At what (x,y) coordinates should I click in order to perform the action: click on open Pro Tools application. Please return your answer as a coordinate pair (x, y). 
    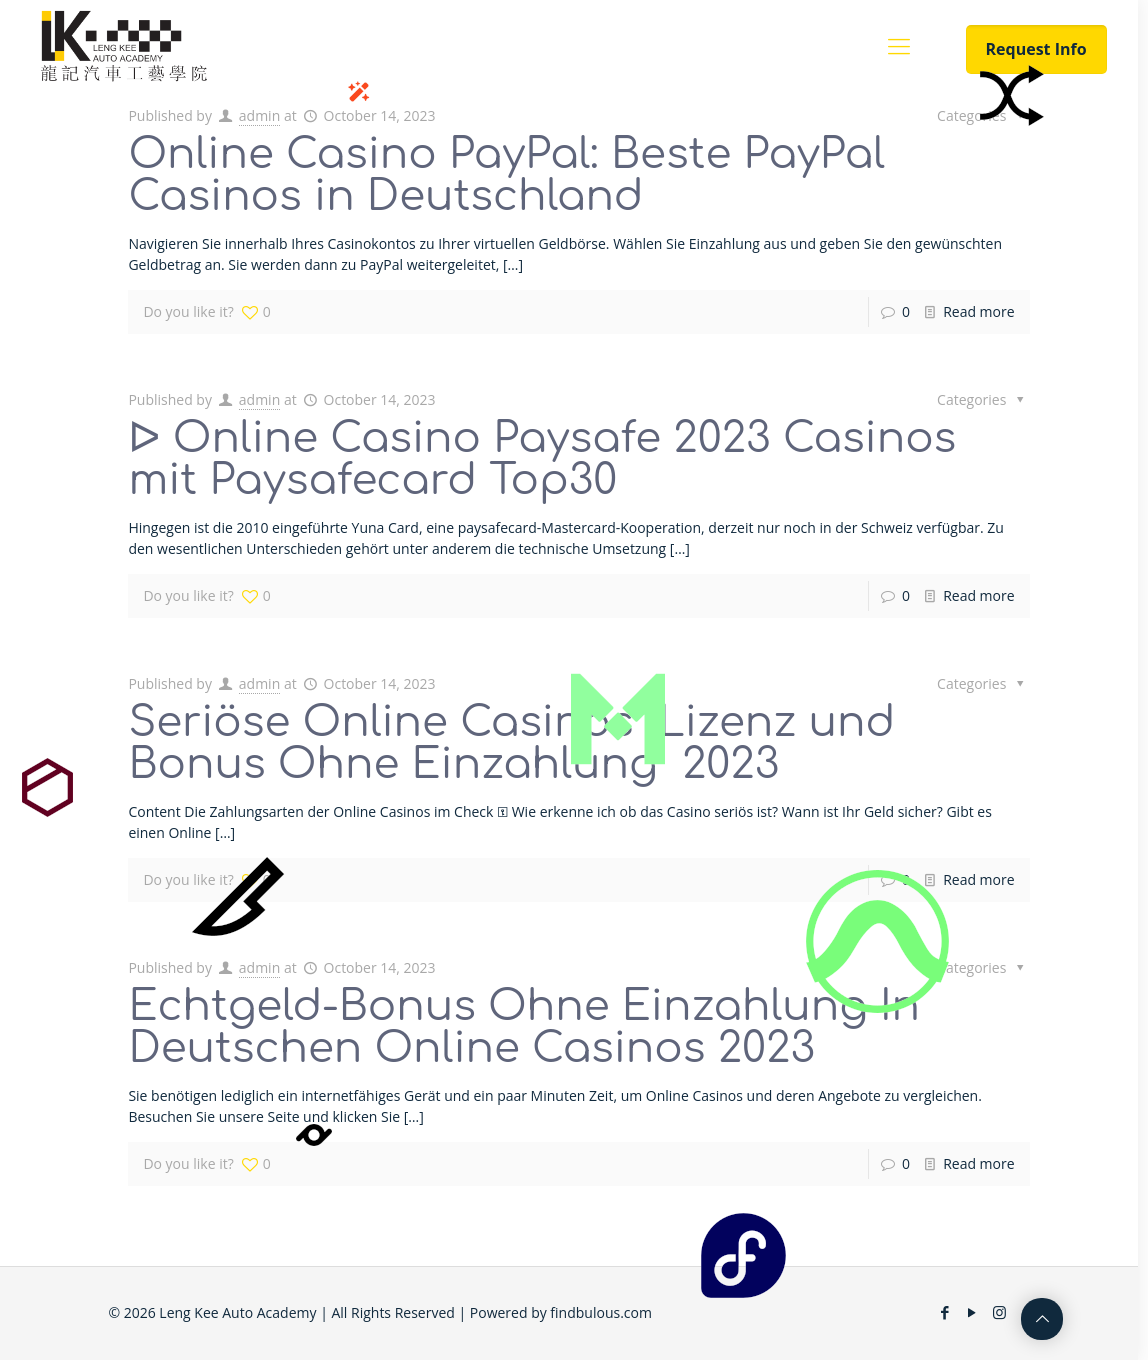
    Looking at the image, I should click on (877, 941).